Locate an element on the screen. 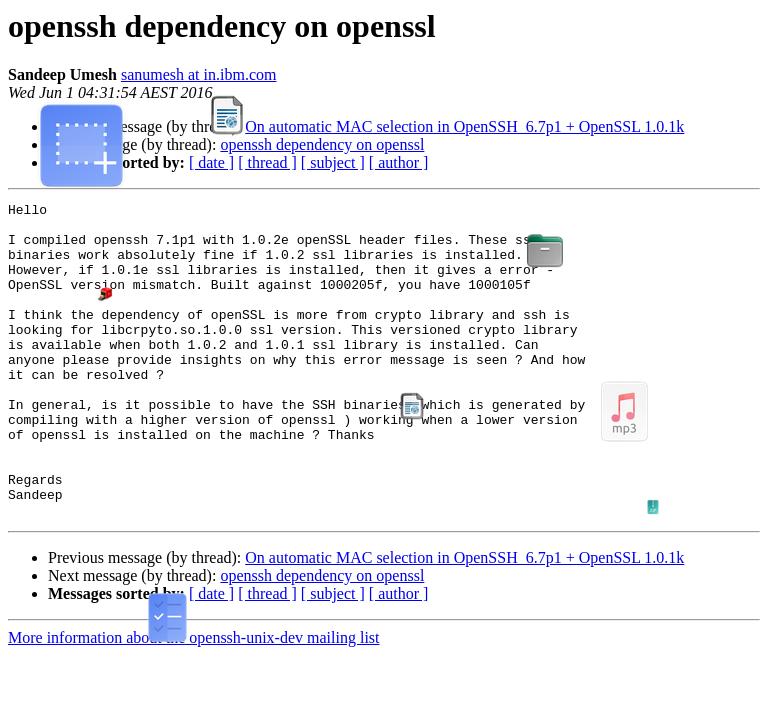  indicates a software package repository is located at coordinates (105, 294).